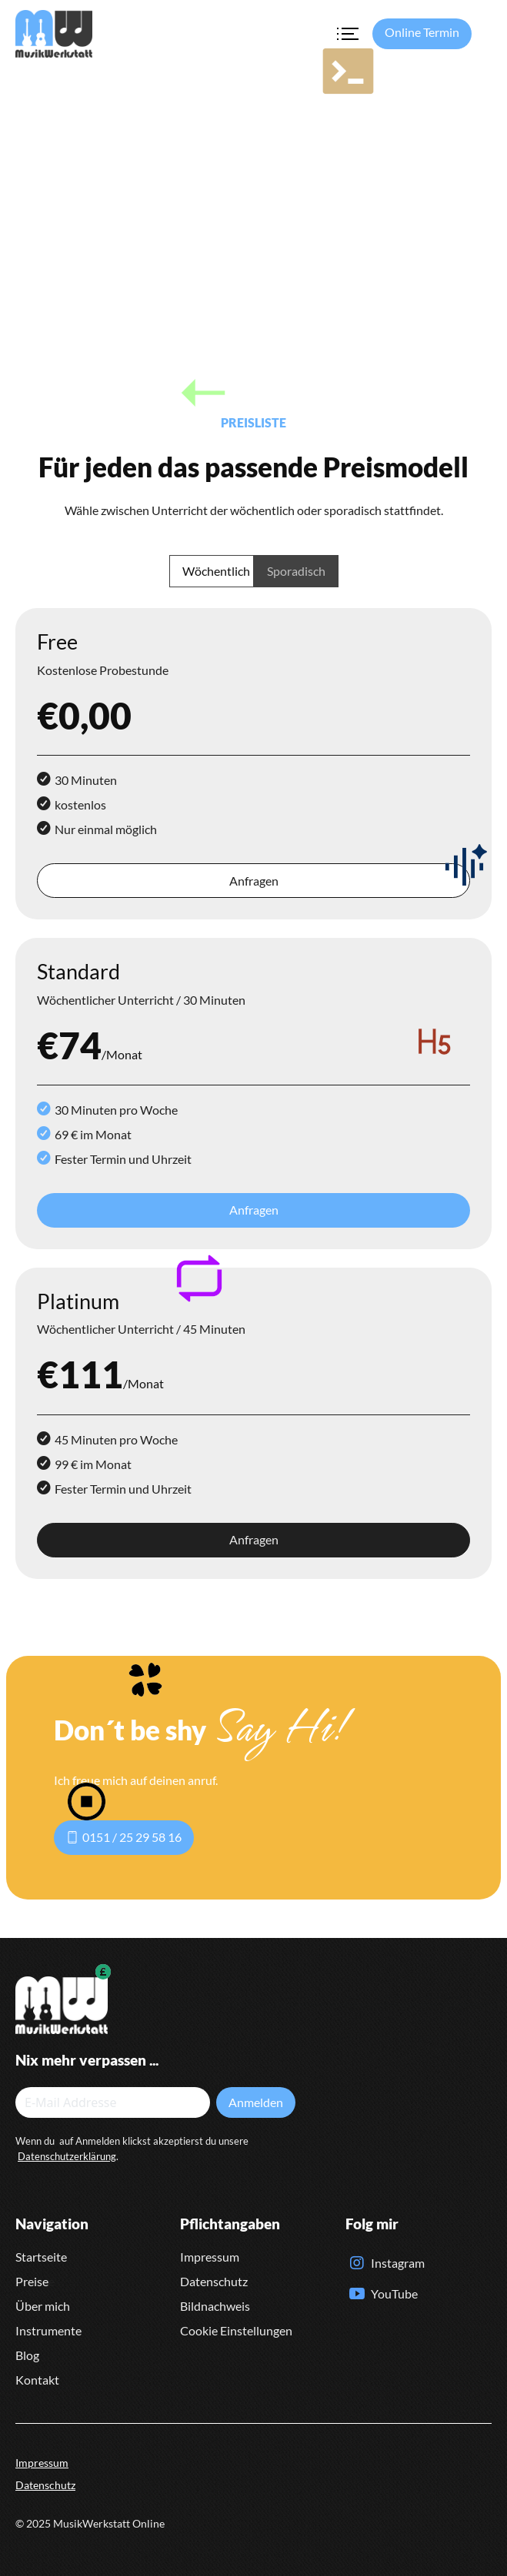 The image size is (507, 2576). Describe the element at coordinates (199, 1278) in the screenshot. I see `enable repeat or loop playback` at that location.